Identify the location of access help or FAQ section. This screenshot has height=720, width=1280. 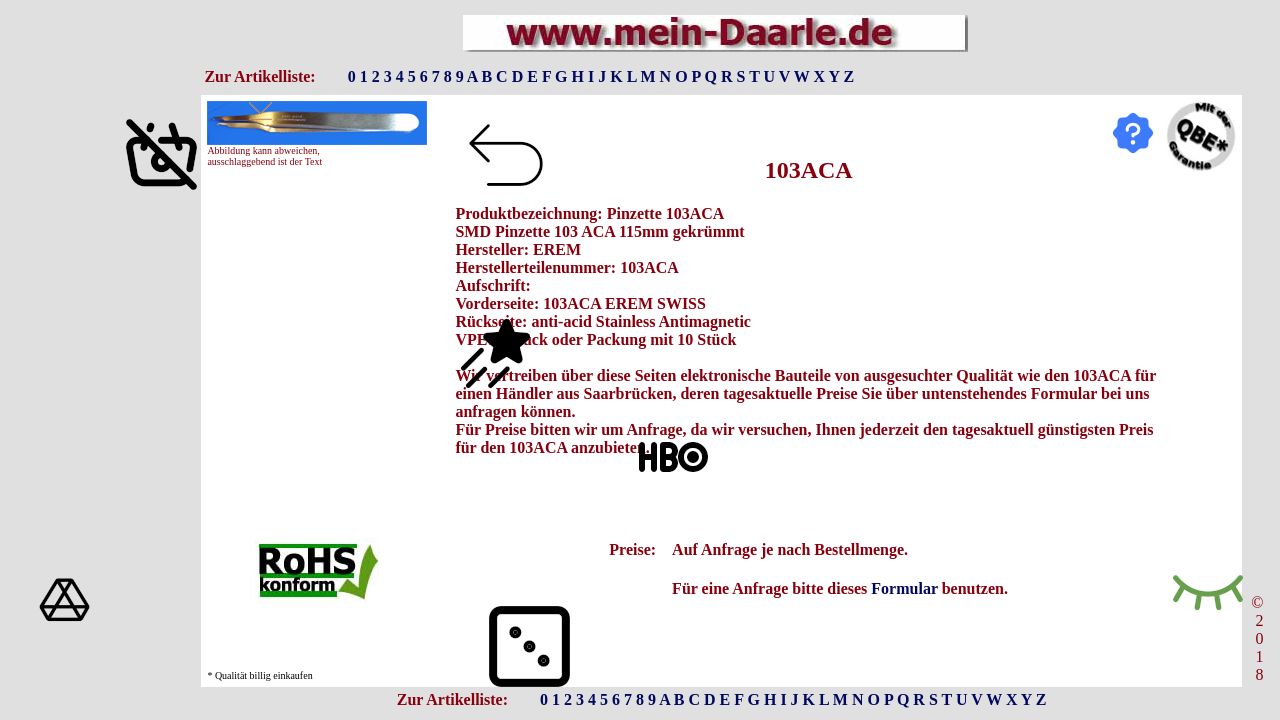
(1133, 133).